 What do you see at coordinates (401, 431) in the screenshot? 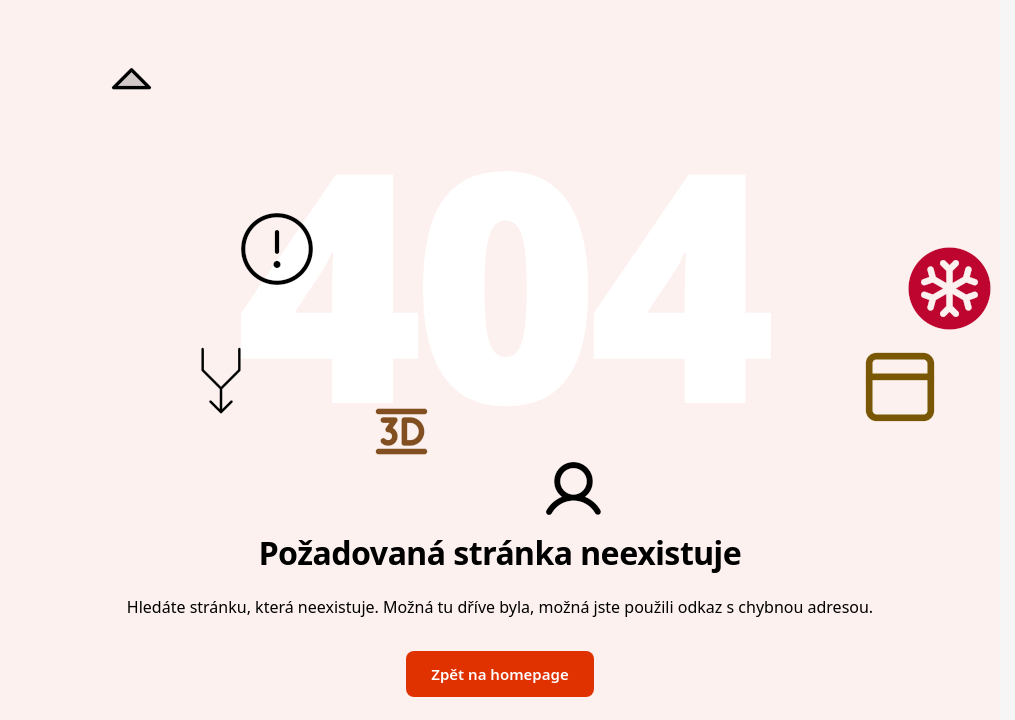
I see `switch to 3D view mode` at bounding box center [401, 431].